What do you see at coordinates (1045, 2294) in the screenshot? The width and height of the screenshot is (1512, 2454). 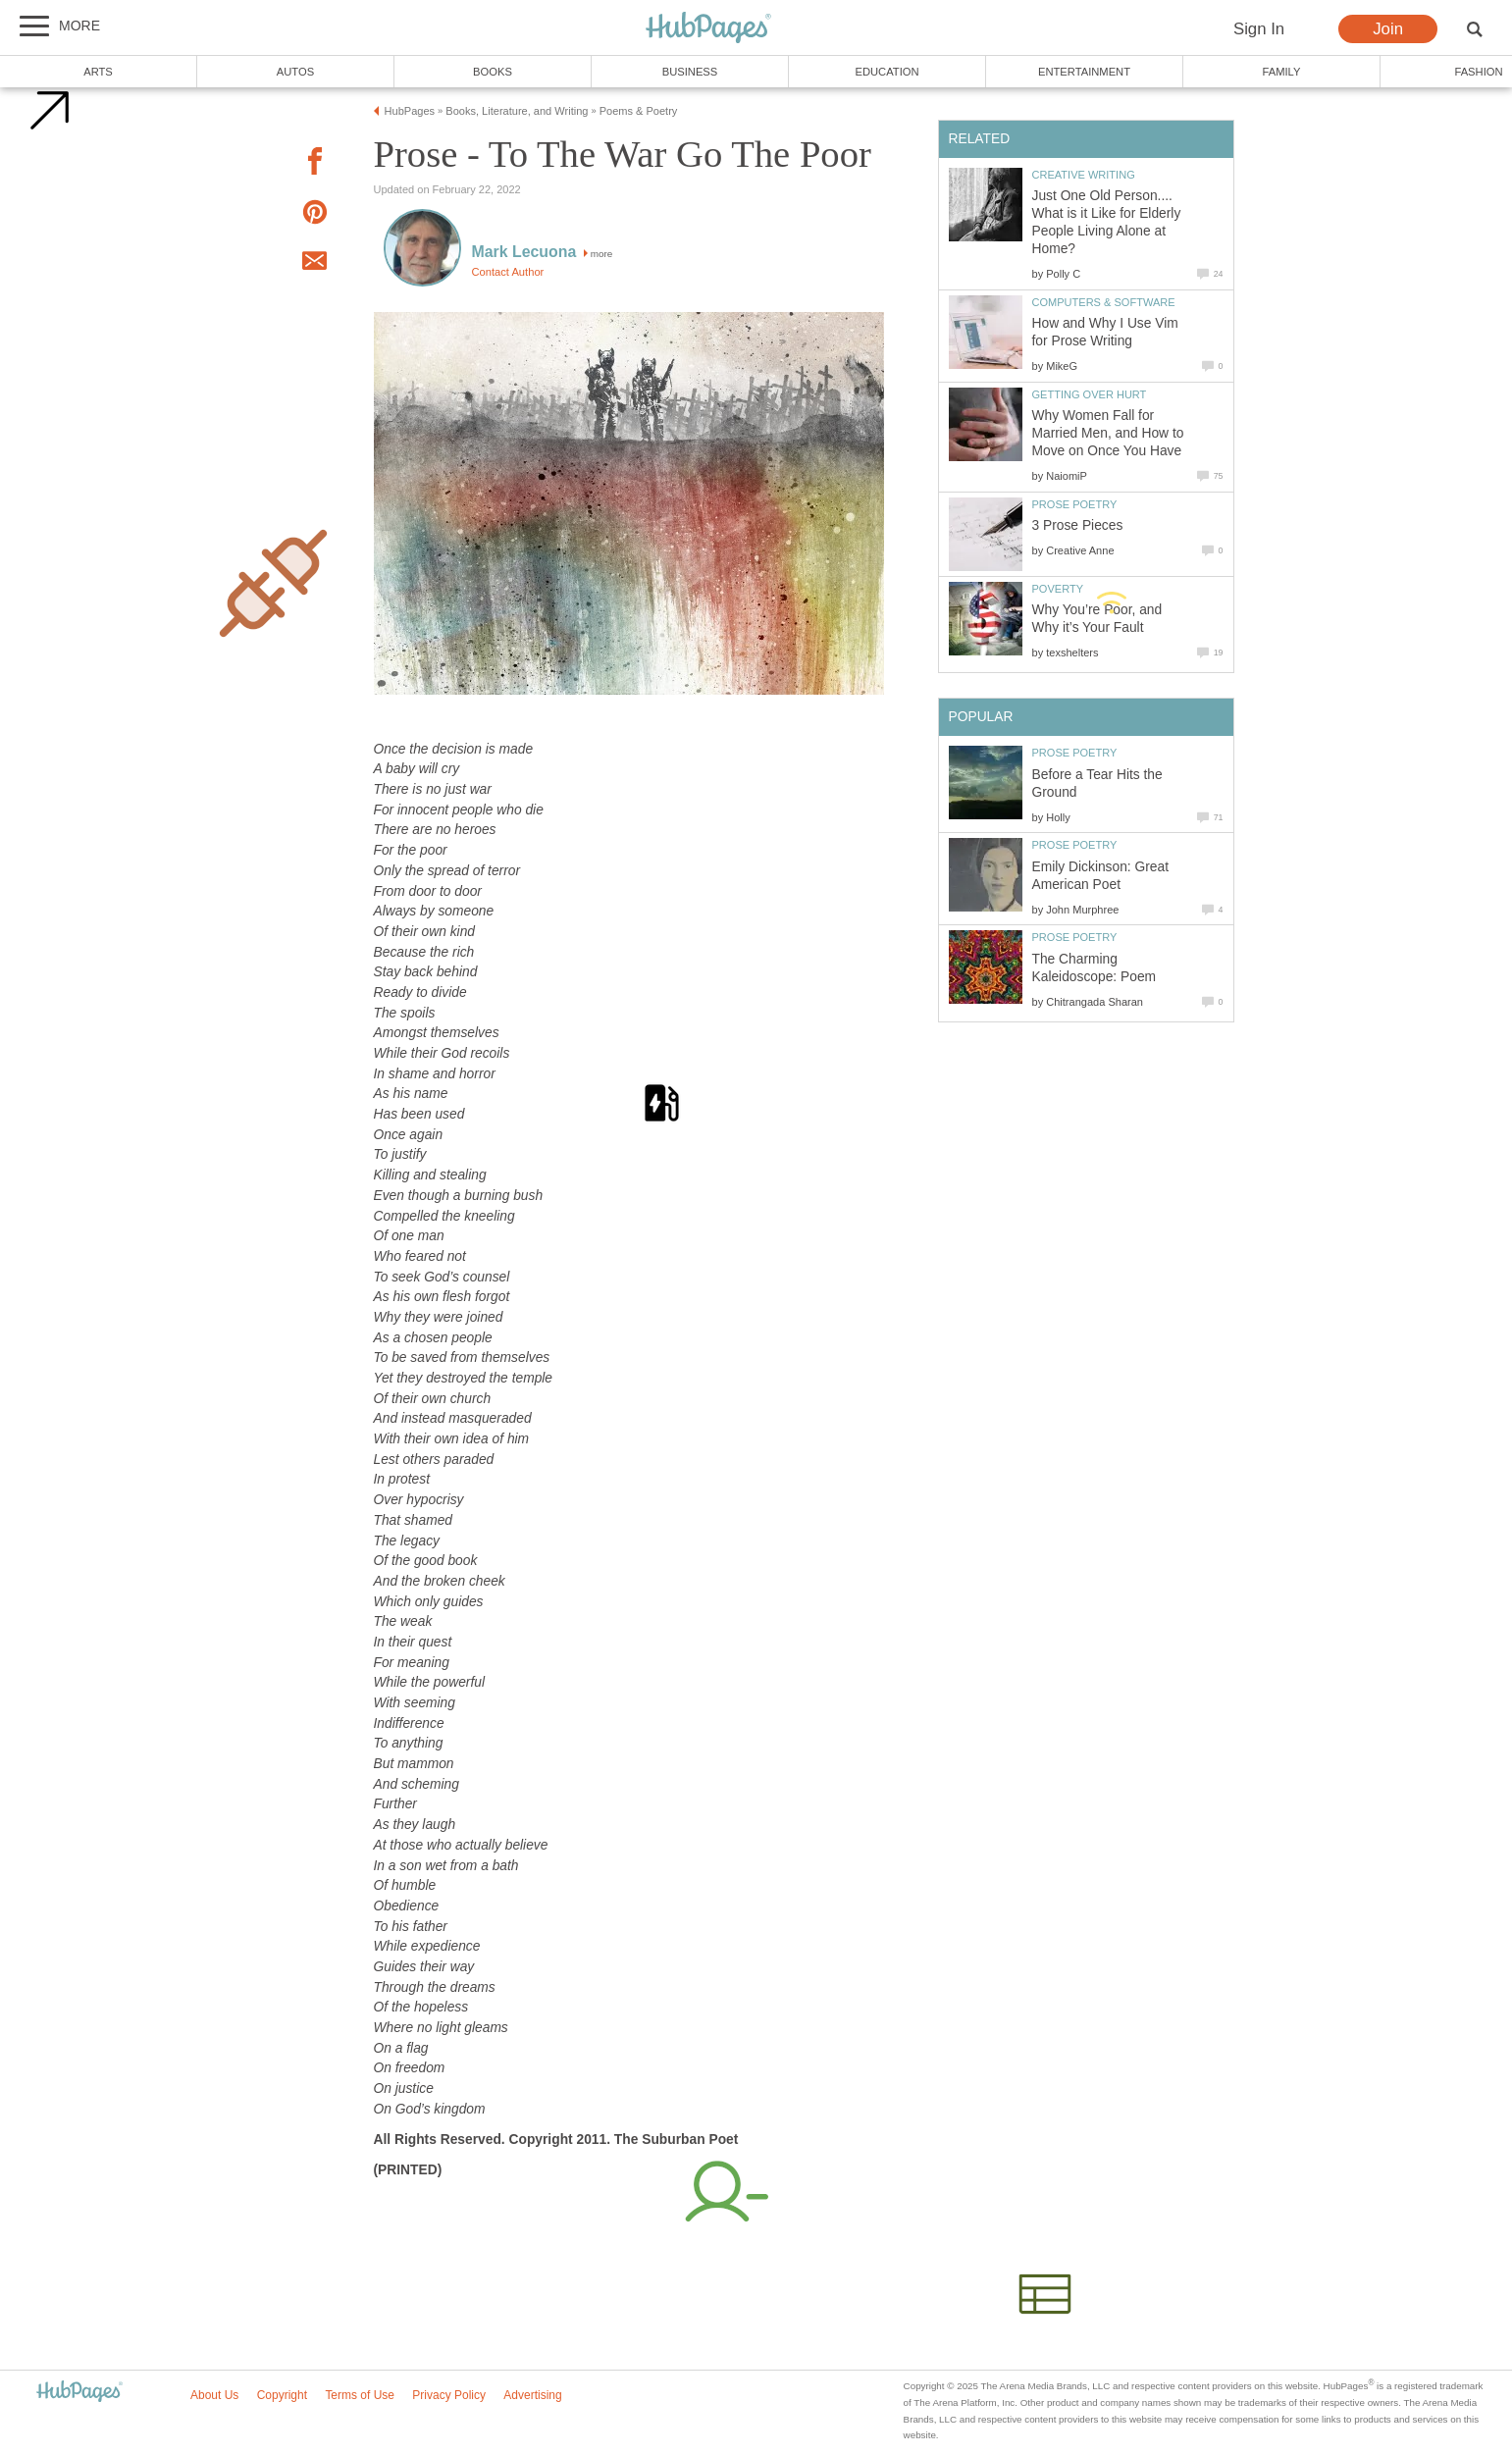 I see `view data in table format` at bounding box center [1045, 2294].